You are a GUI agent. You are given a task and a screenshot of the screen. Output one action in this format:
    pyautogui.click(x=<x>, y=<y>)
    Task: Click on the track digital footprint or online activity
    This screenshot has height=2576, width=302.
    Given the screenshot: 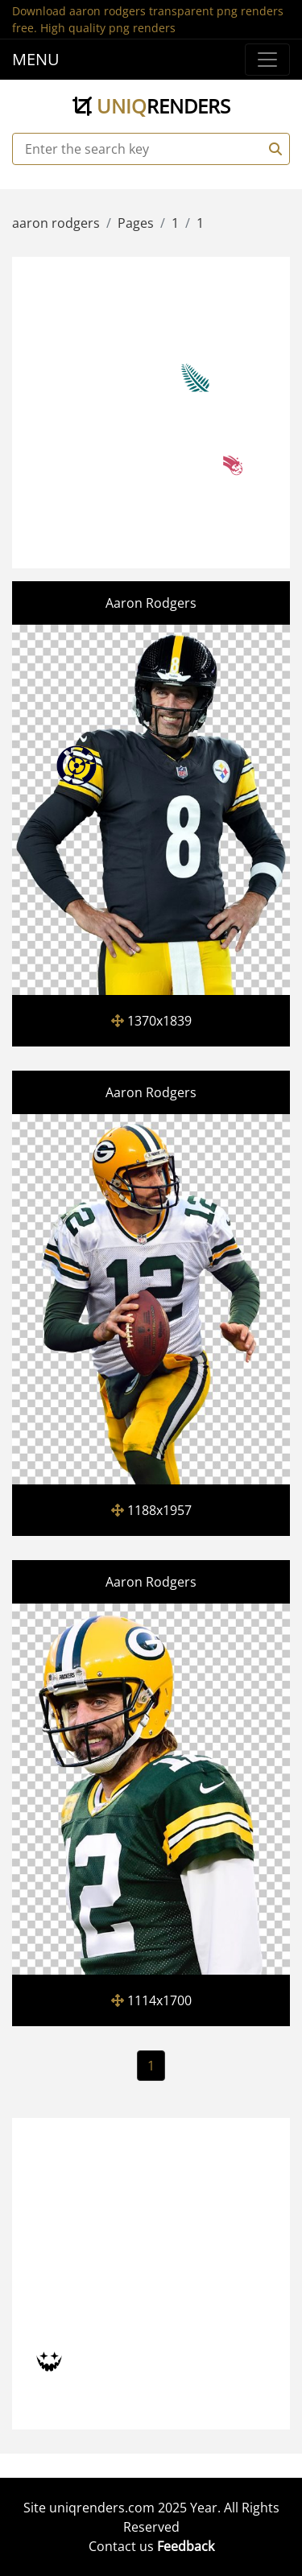 What is the action you would take?
    pyautogui.click(x=77, y=766)
    